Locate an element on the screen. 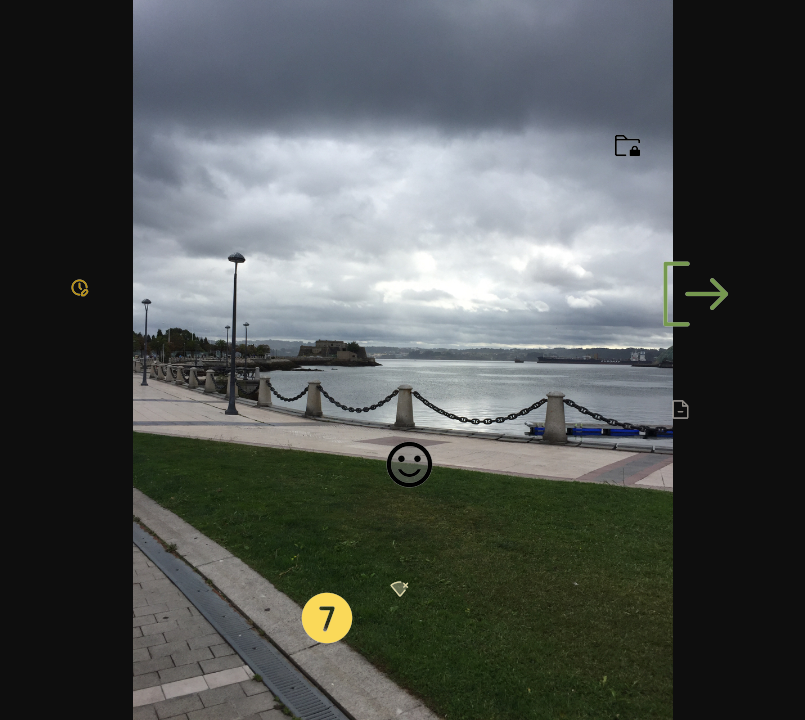 The width and height of the screenshot is (805, 720). wifi connection unavailable or disconnected is located at coordinates (400, 589).